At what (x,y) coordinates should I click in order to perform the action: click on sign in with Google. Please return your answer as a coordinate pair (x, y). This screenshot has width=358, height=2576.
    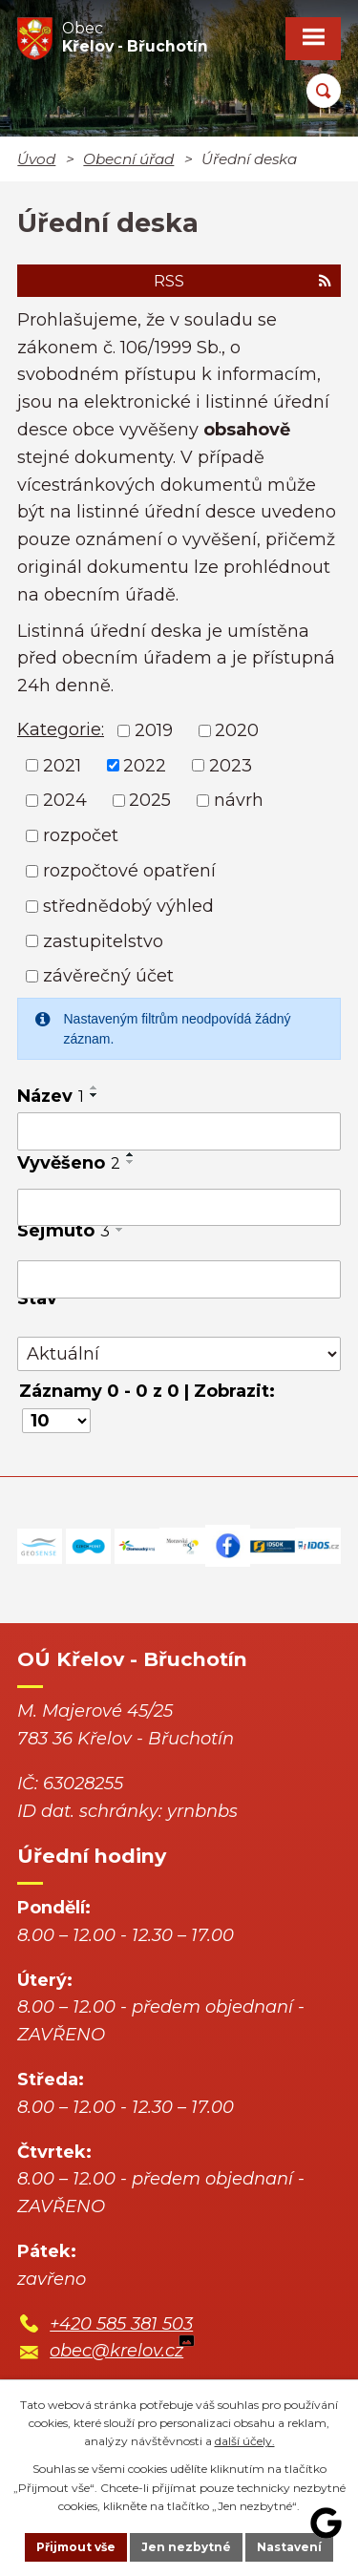
    Looking at the image, I should click on (326, 2523).